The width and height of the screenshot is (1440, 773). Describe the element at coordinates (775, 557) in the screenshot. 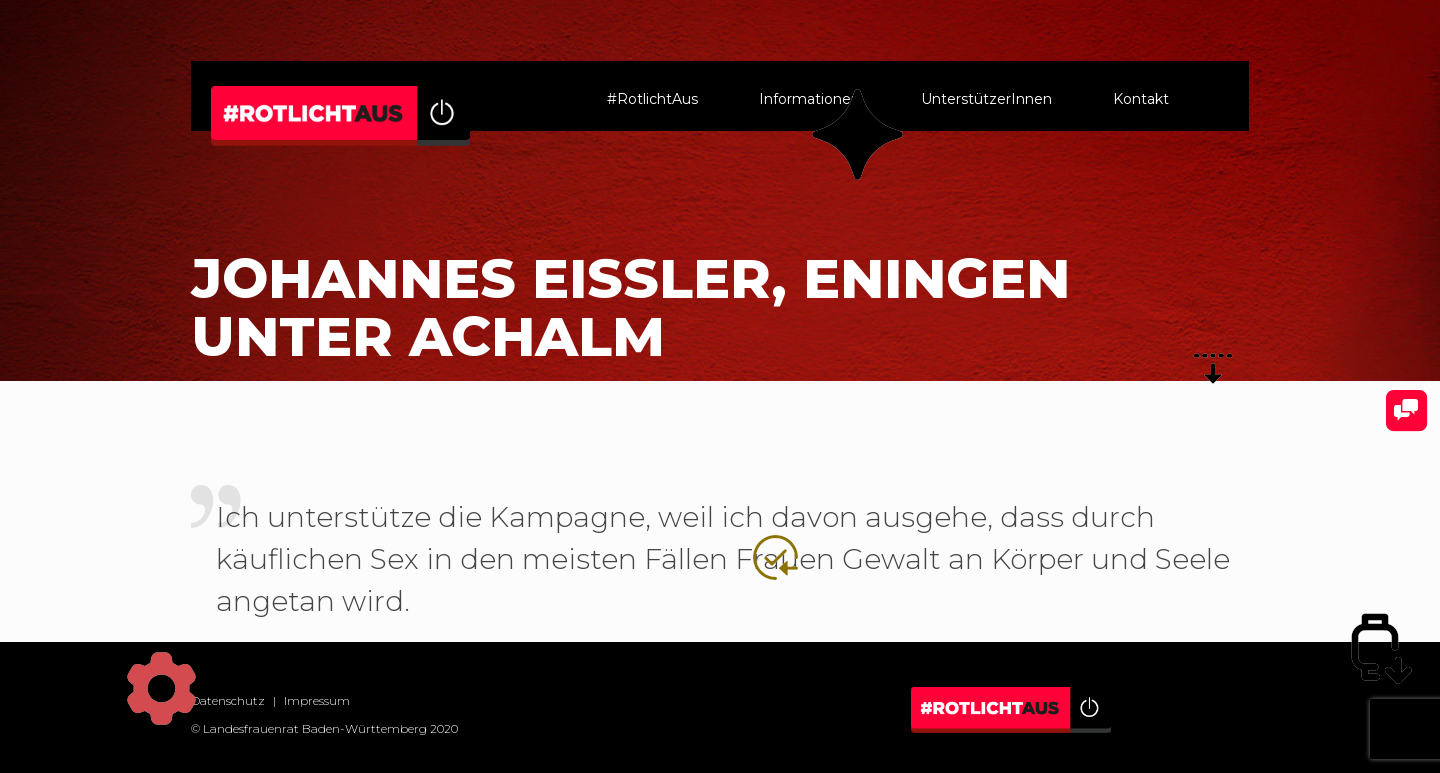

I see `indicates a tracked issue has been closed and completed` at that location.